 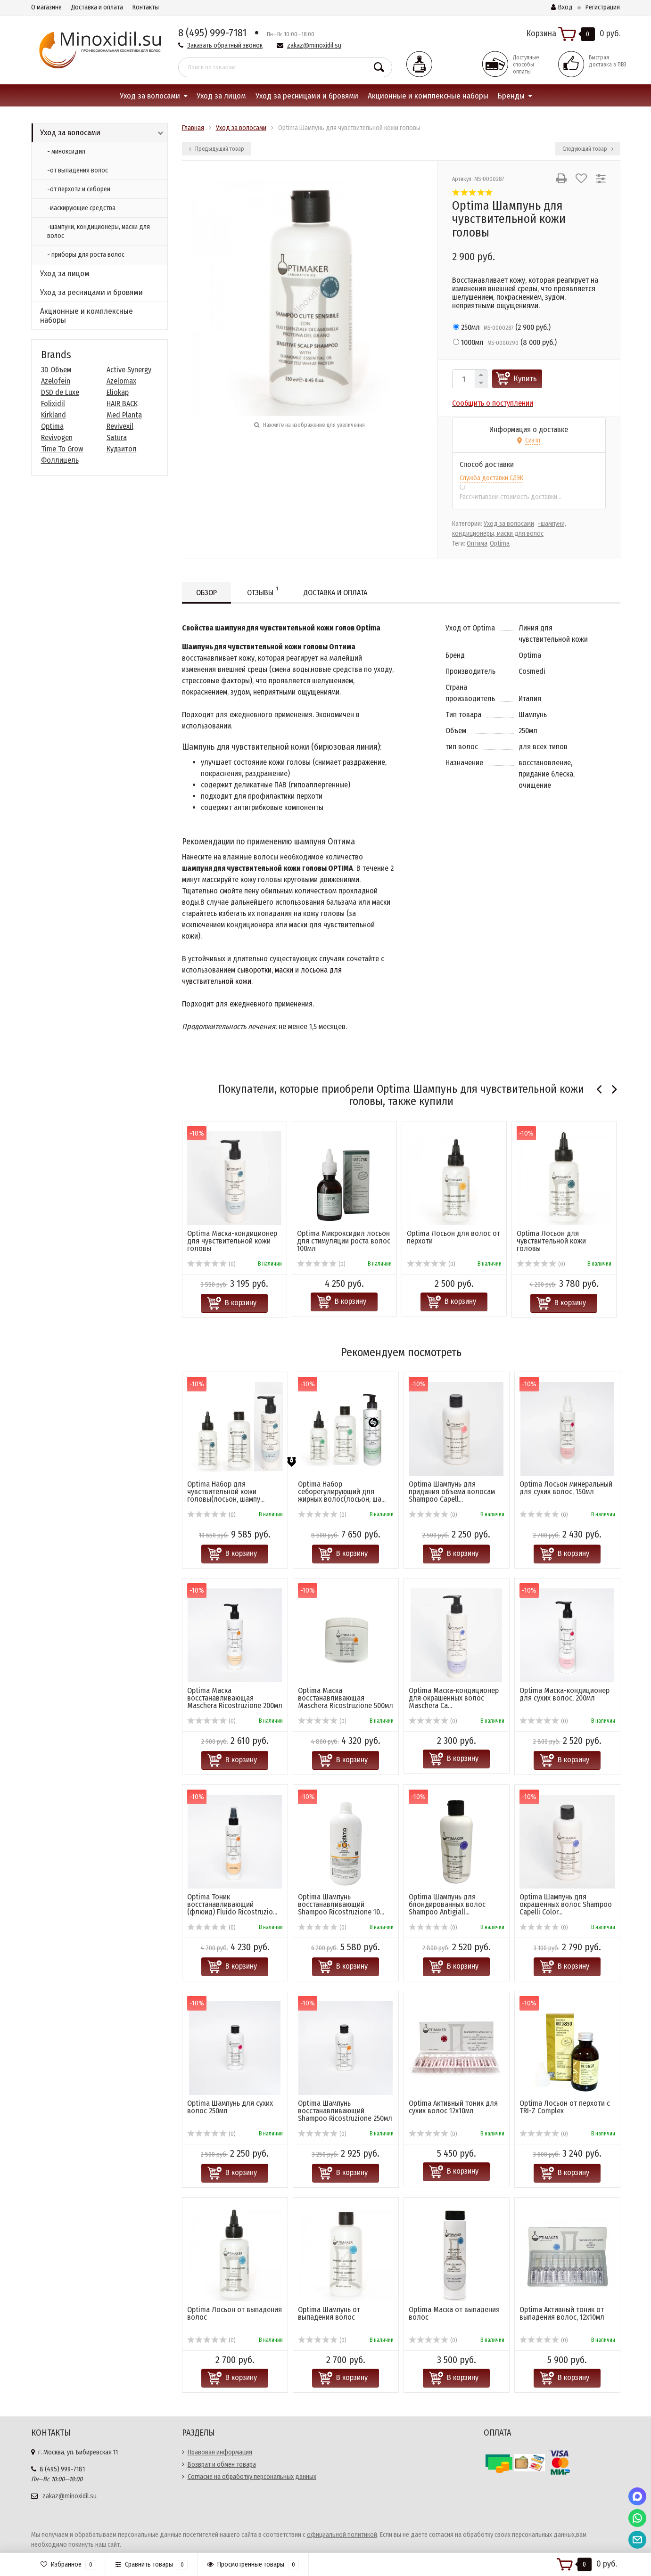 I want to click on open the Uptime Kuma monitoring dashboard, so click(x=291, y=1462).